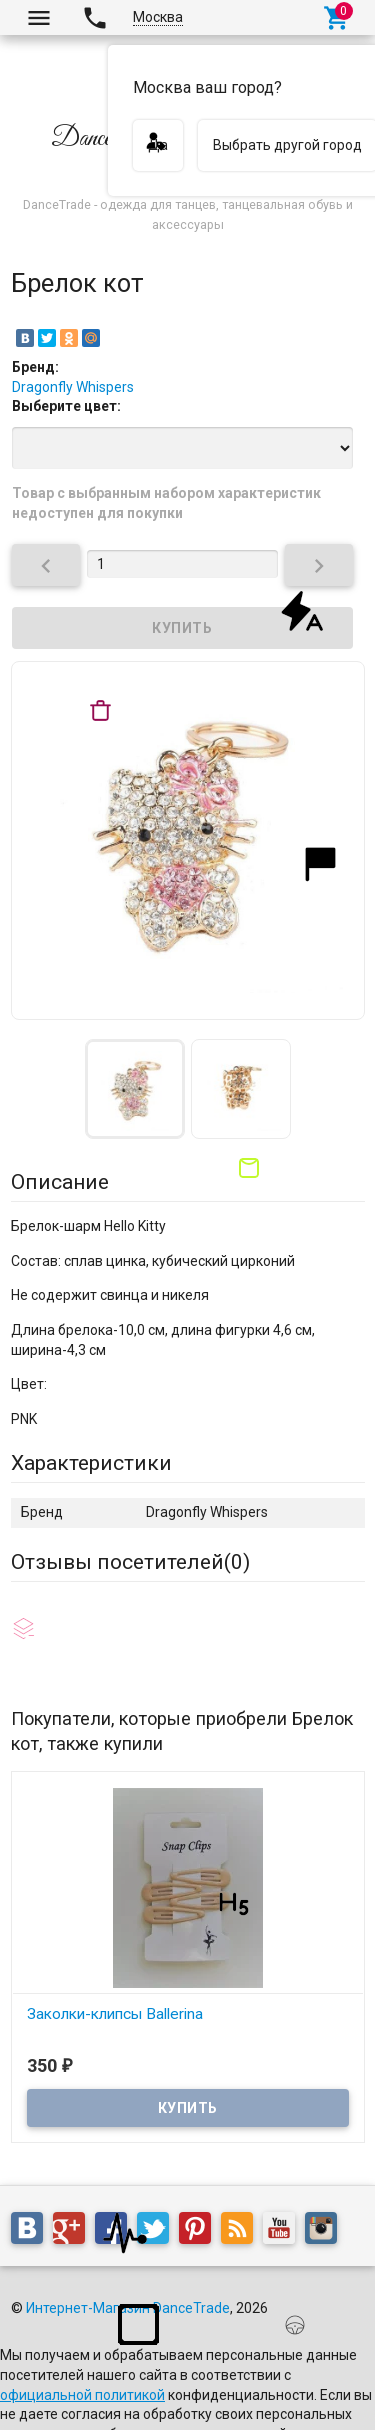  Describe the element at coordinates (138, 2324) in the screenshot. I see `unselected checkbox option` at that location.